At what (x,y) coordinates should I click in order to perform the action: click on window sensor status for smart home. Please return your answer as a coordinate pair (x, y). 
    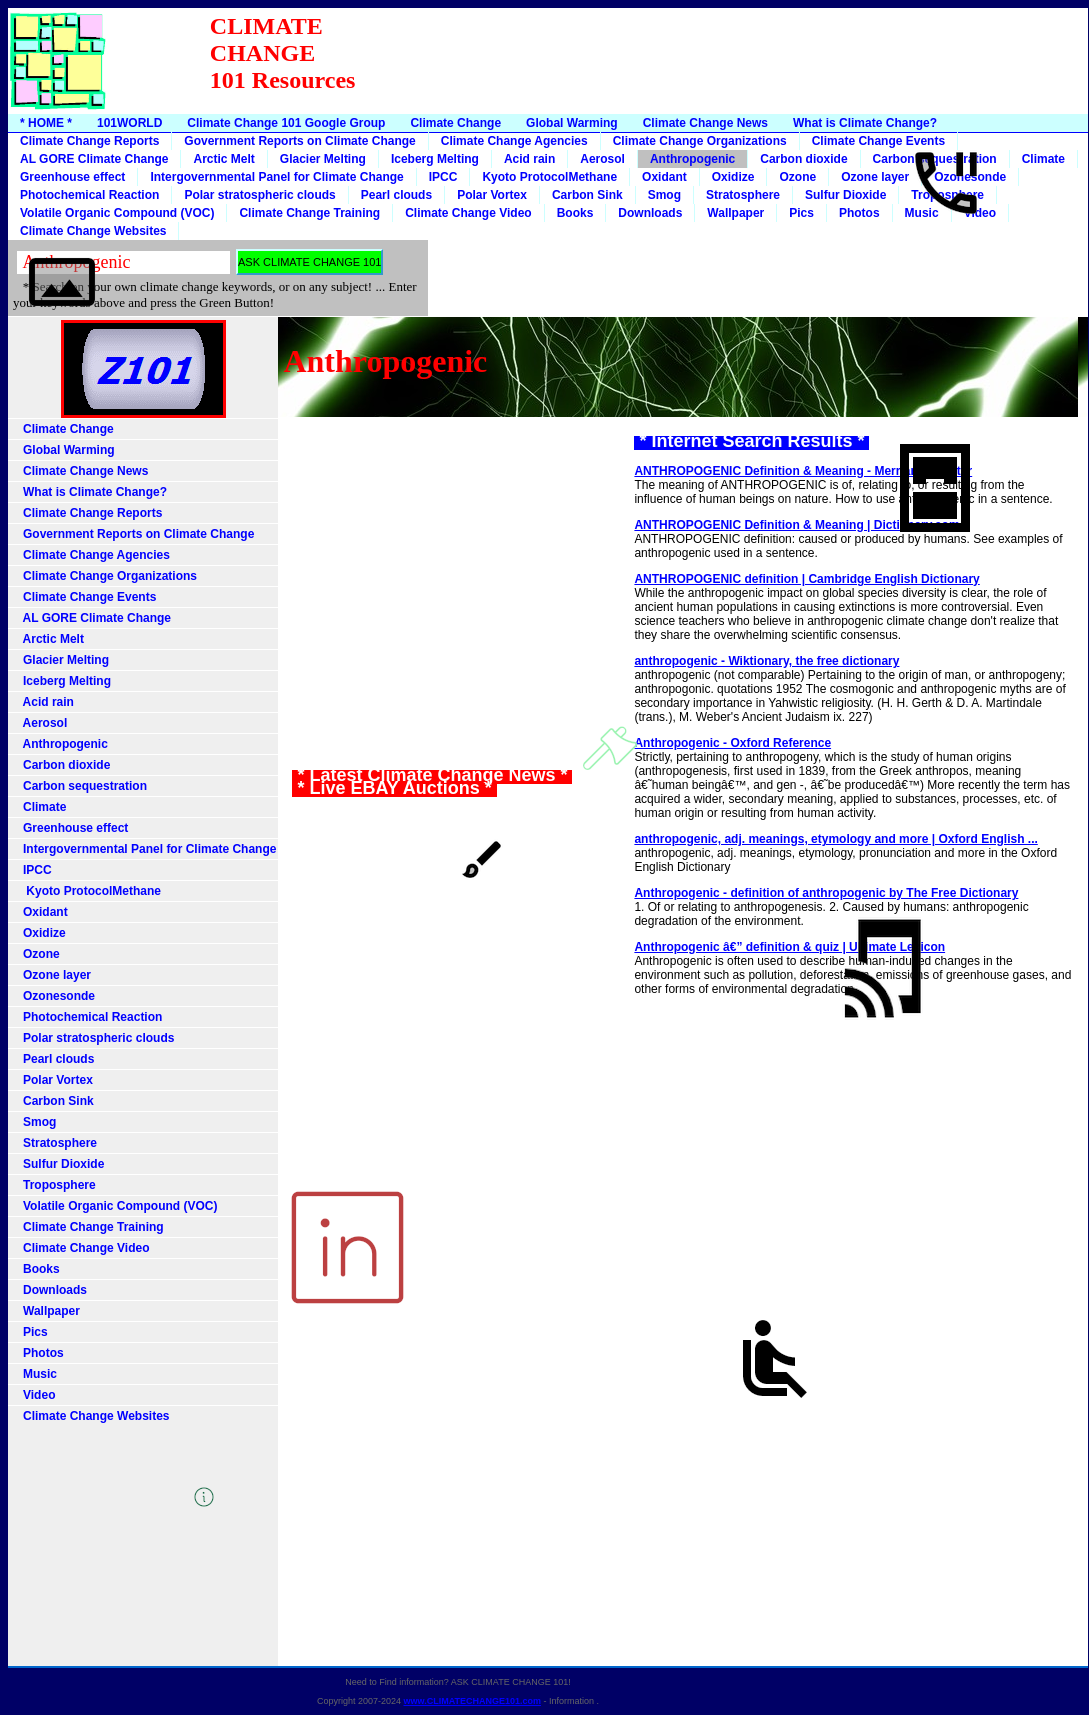
    Looking at the image, I should click on (935, 488).